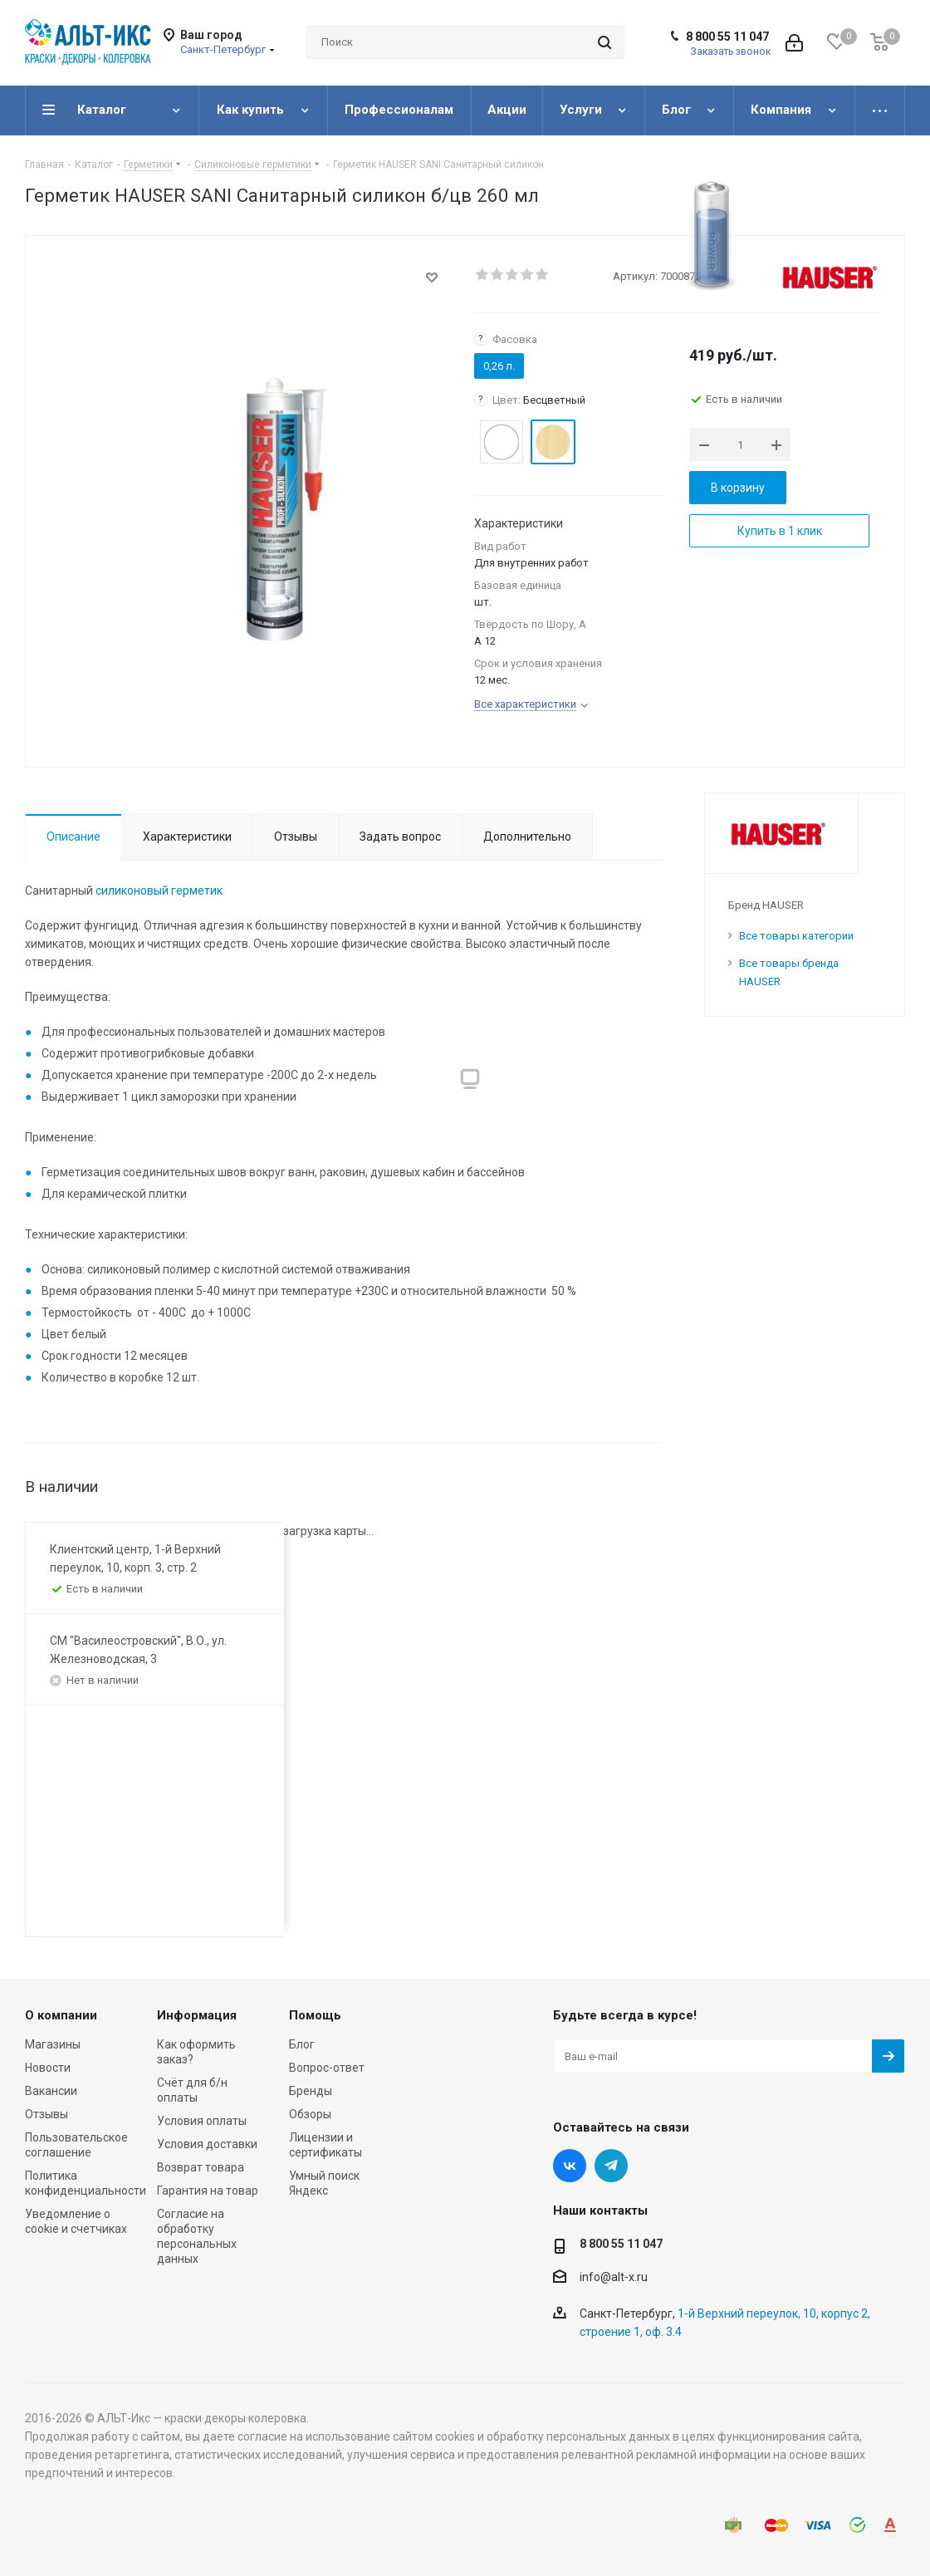 The image size is (930, 2576). What do you see at coordinates (712, 237) in the screenshot?
I see `indicates battery is sufficiently charged` at bounding box center [712, 237].